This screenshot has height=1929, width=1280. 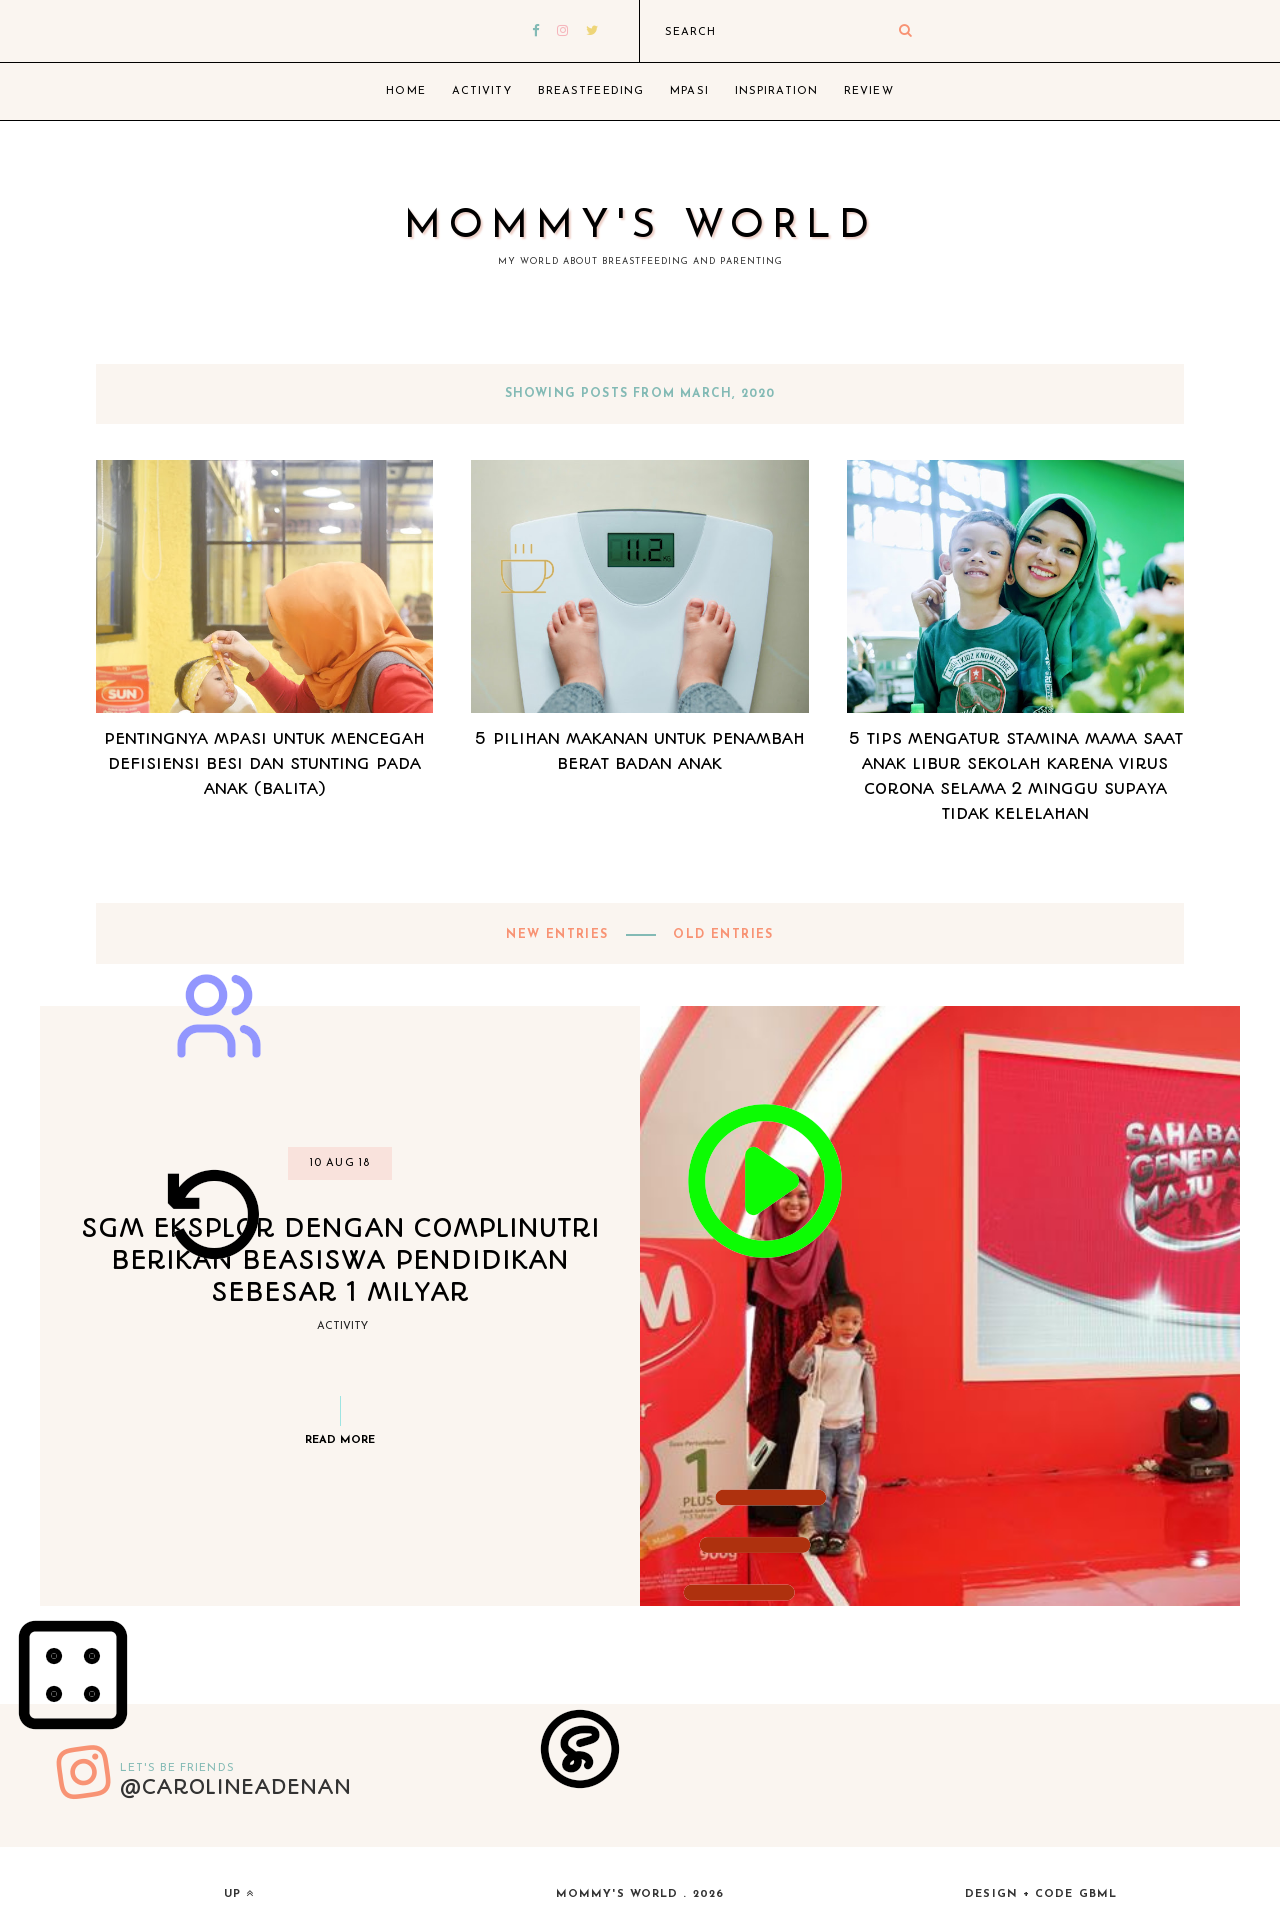 What do you see at coordinates (73, 1675) in the screenshot?
I see `roll the dice or generate a random result` at bounding box center [73, 1675].